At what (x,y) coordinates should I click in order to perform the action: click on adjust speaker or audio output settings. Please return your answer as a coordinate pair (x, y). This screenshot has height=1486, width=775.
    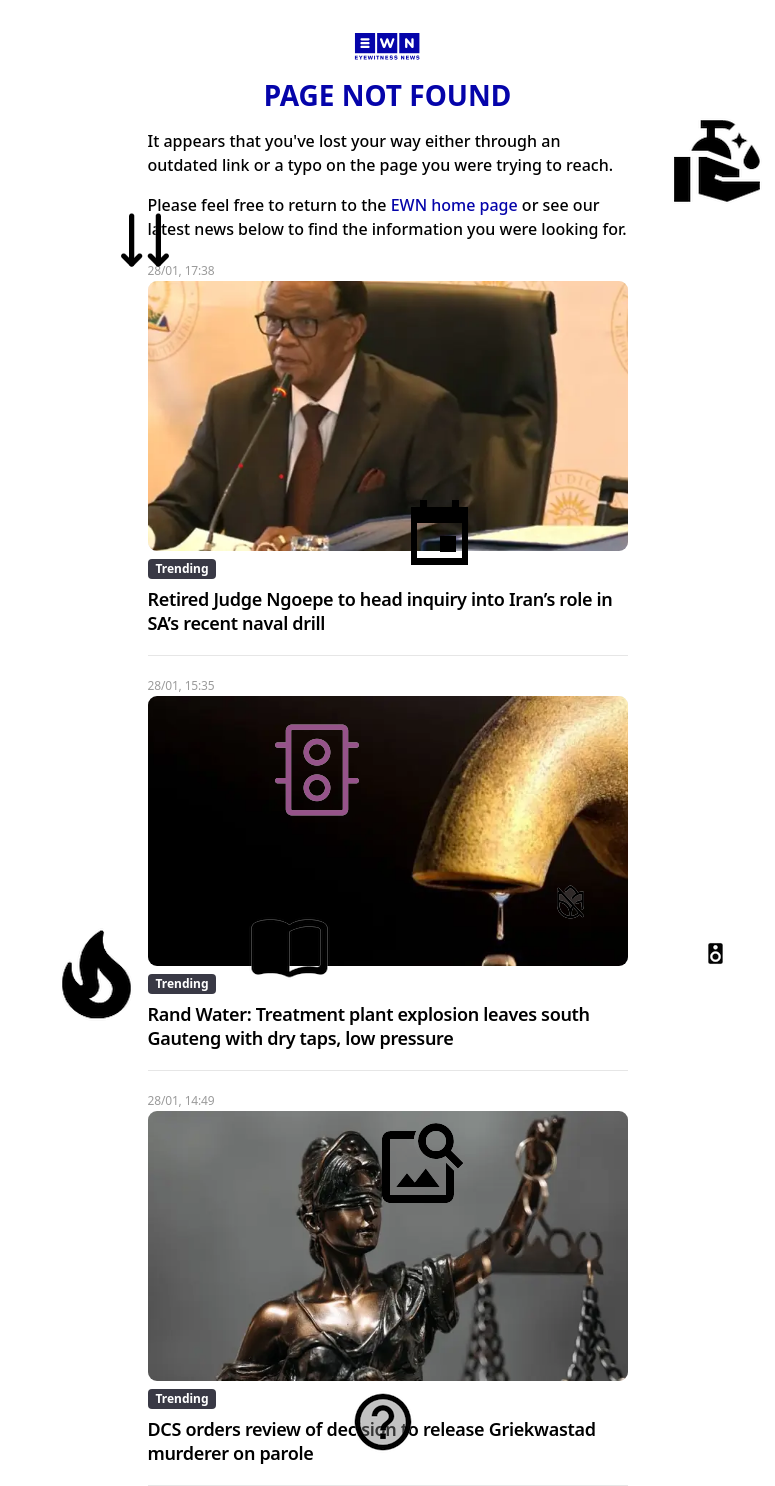
    Looking at the image, I should click on (715, 953).